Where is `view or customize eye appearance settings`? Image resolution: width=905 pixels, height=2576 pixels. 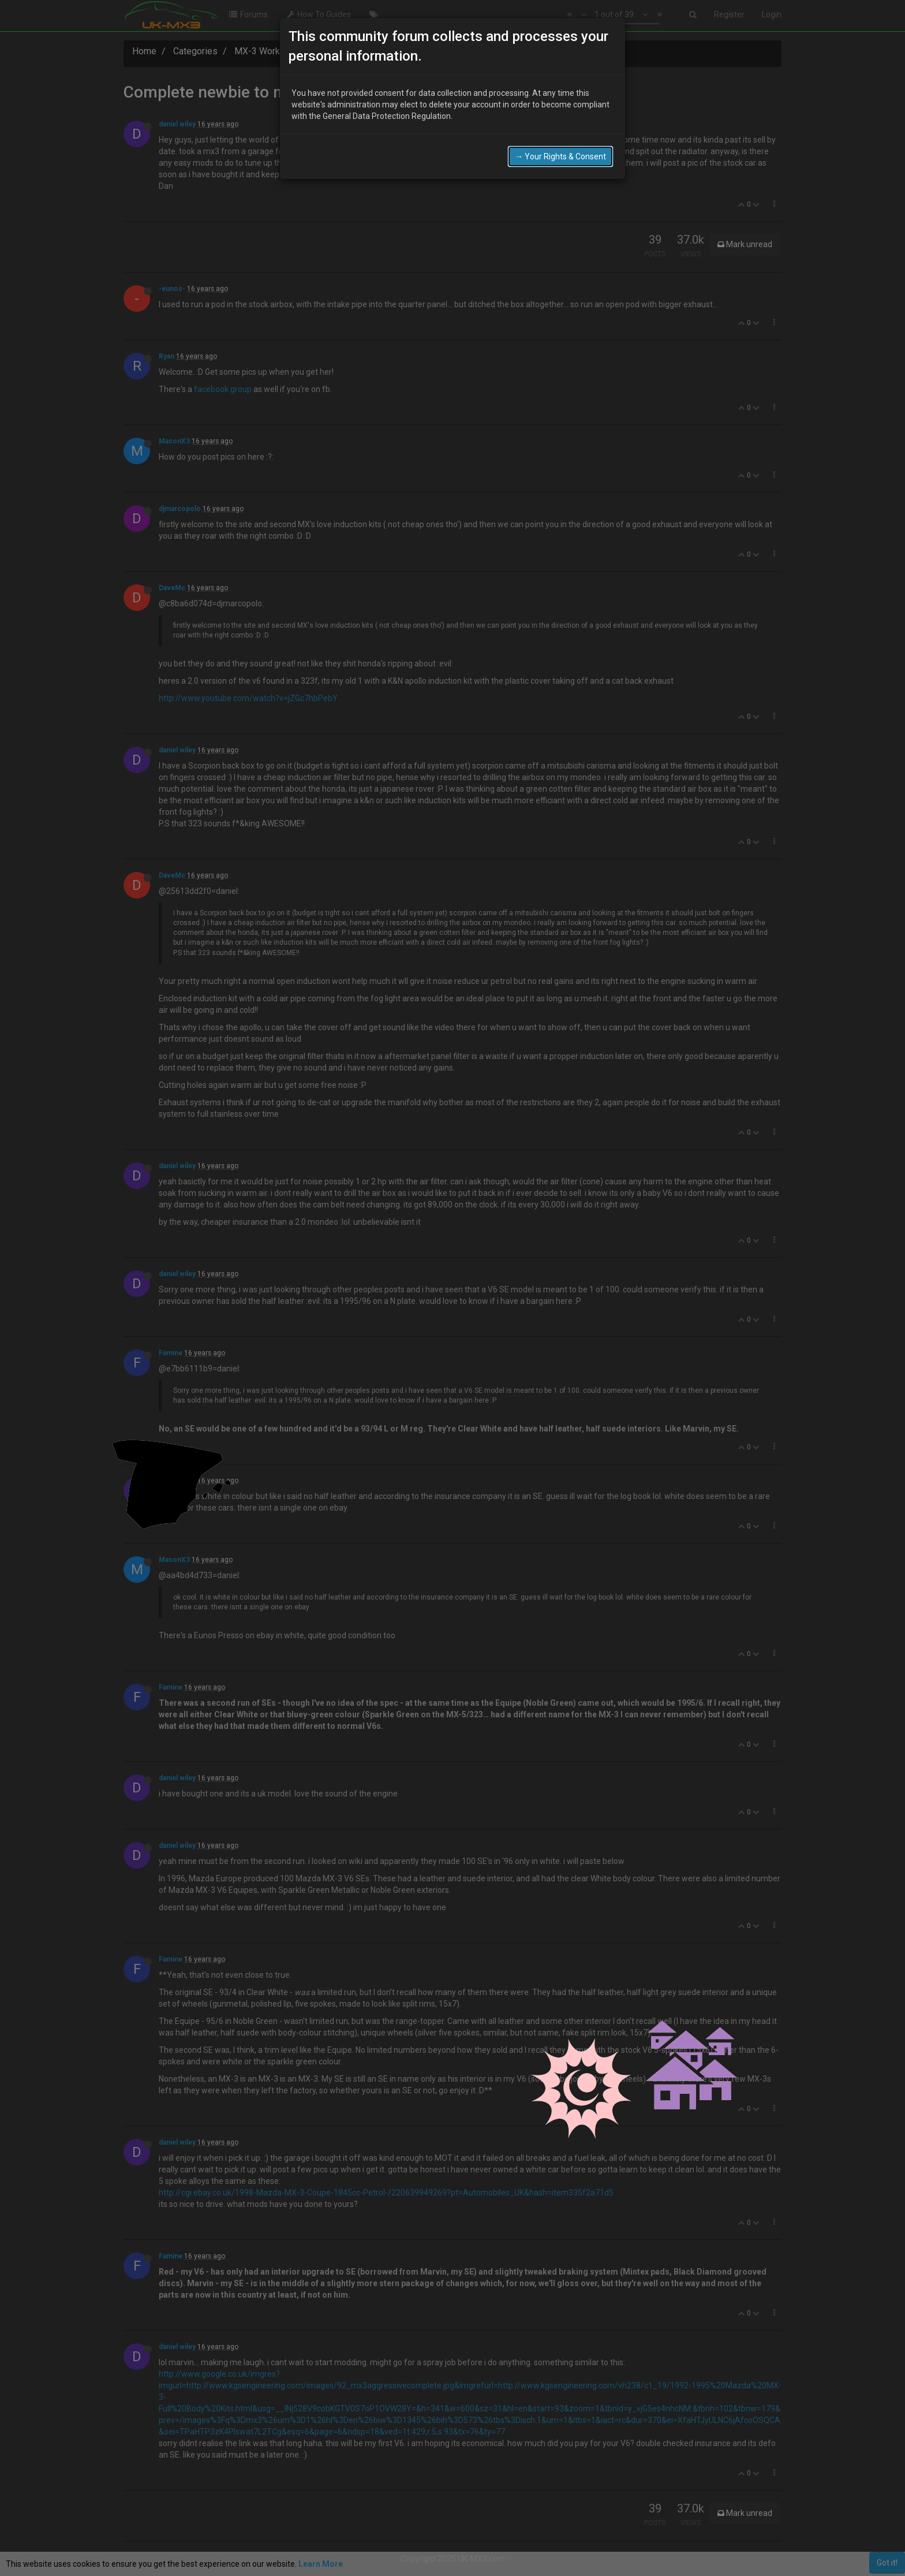
view or customize eye appearance settings is located at coordinates (581, 2089).